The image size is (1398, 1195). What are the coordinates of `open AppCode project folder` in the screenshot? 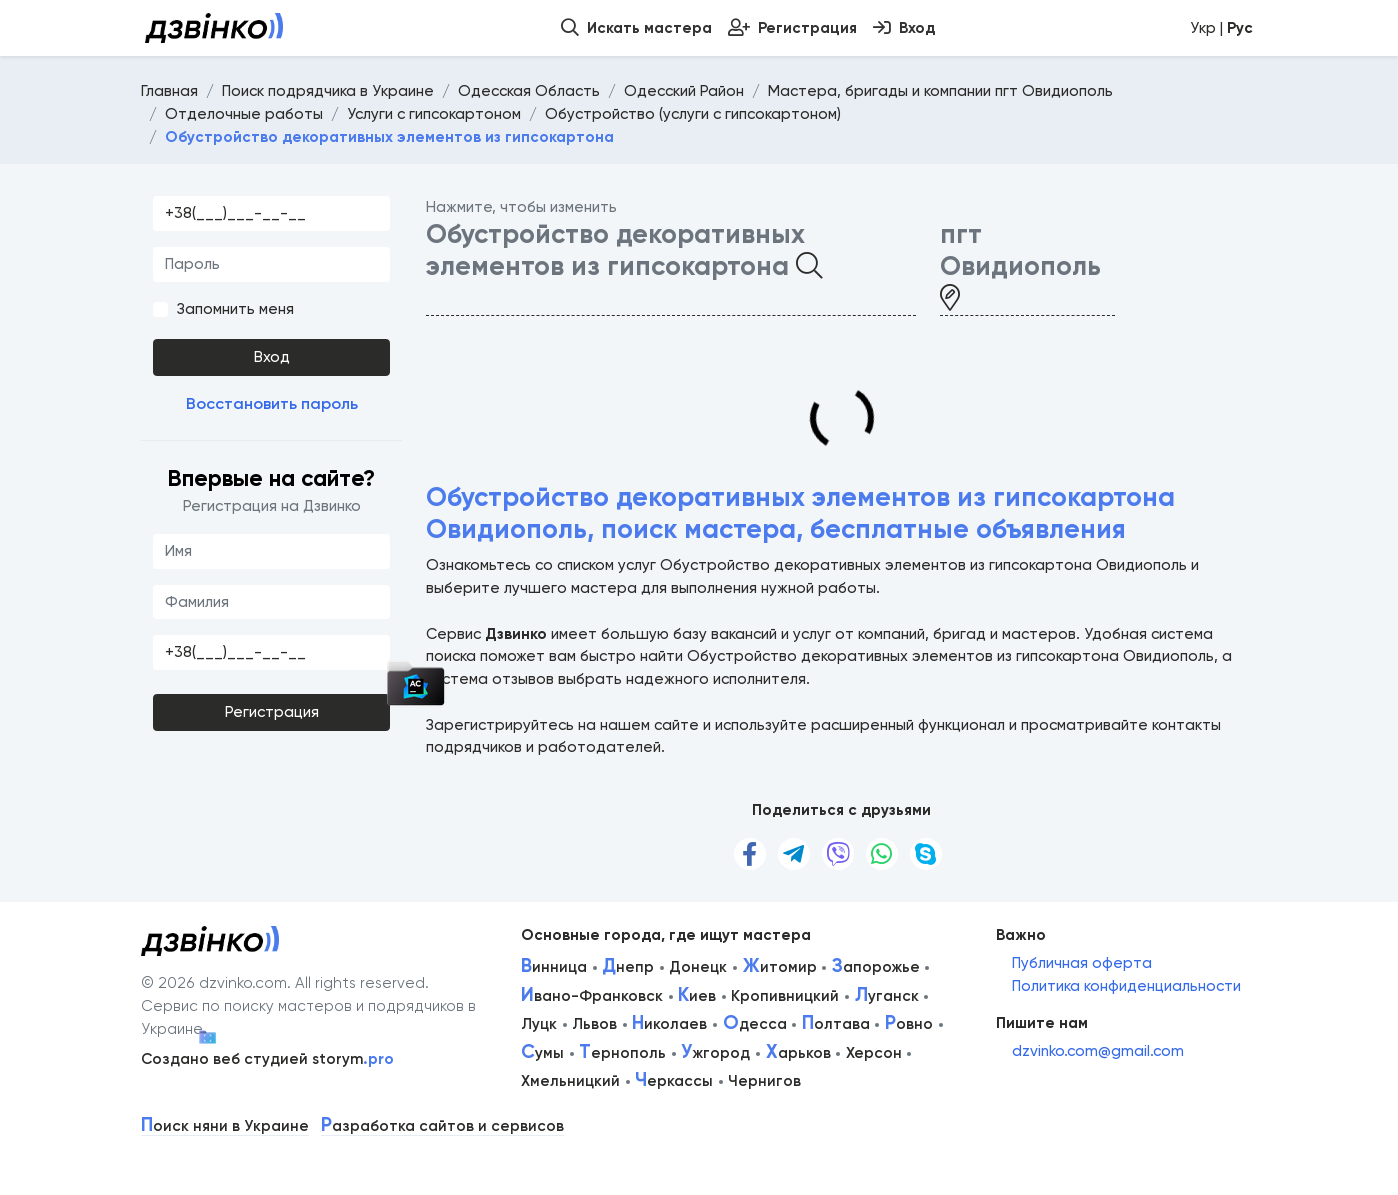 It's located at (415, 684).